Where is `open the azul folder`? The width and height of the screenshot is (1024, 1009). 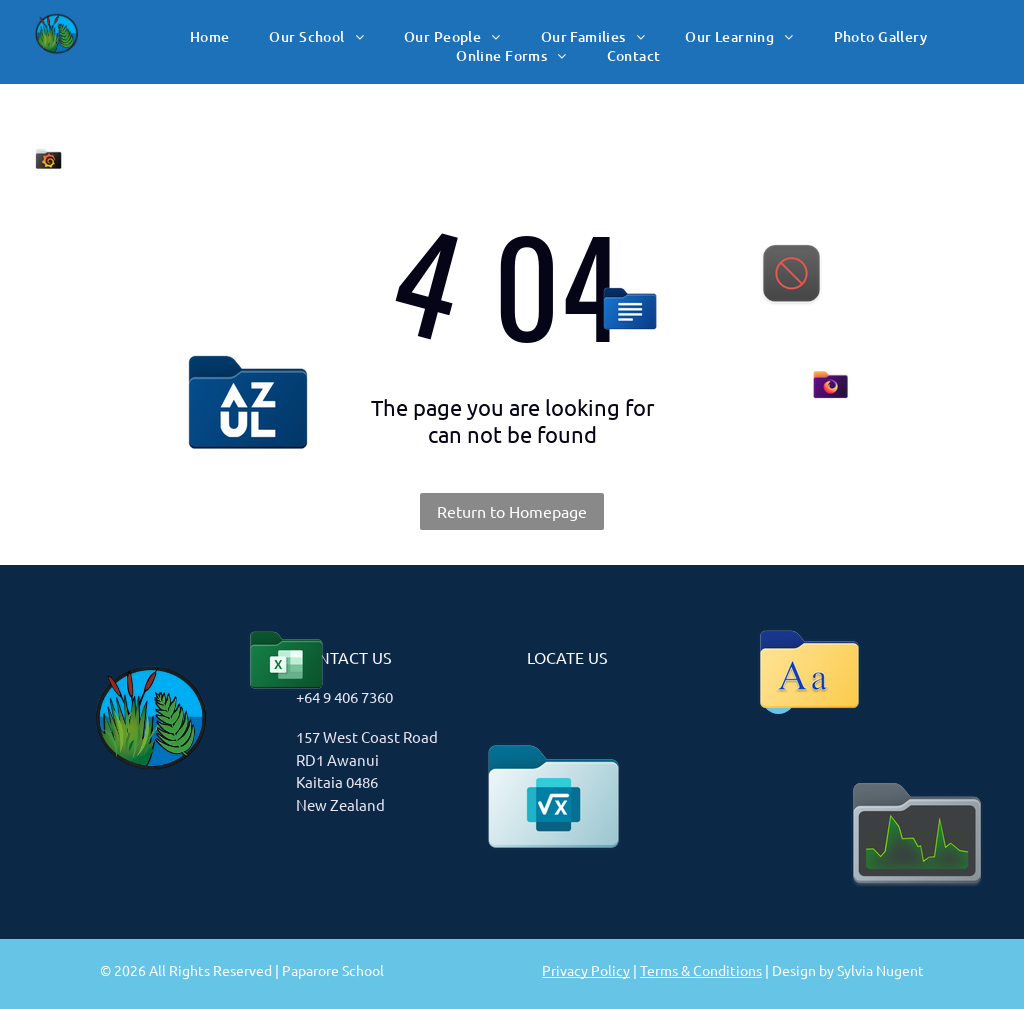
open the azul folder is located at coordinates (247, 405).